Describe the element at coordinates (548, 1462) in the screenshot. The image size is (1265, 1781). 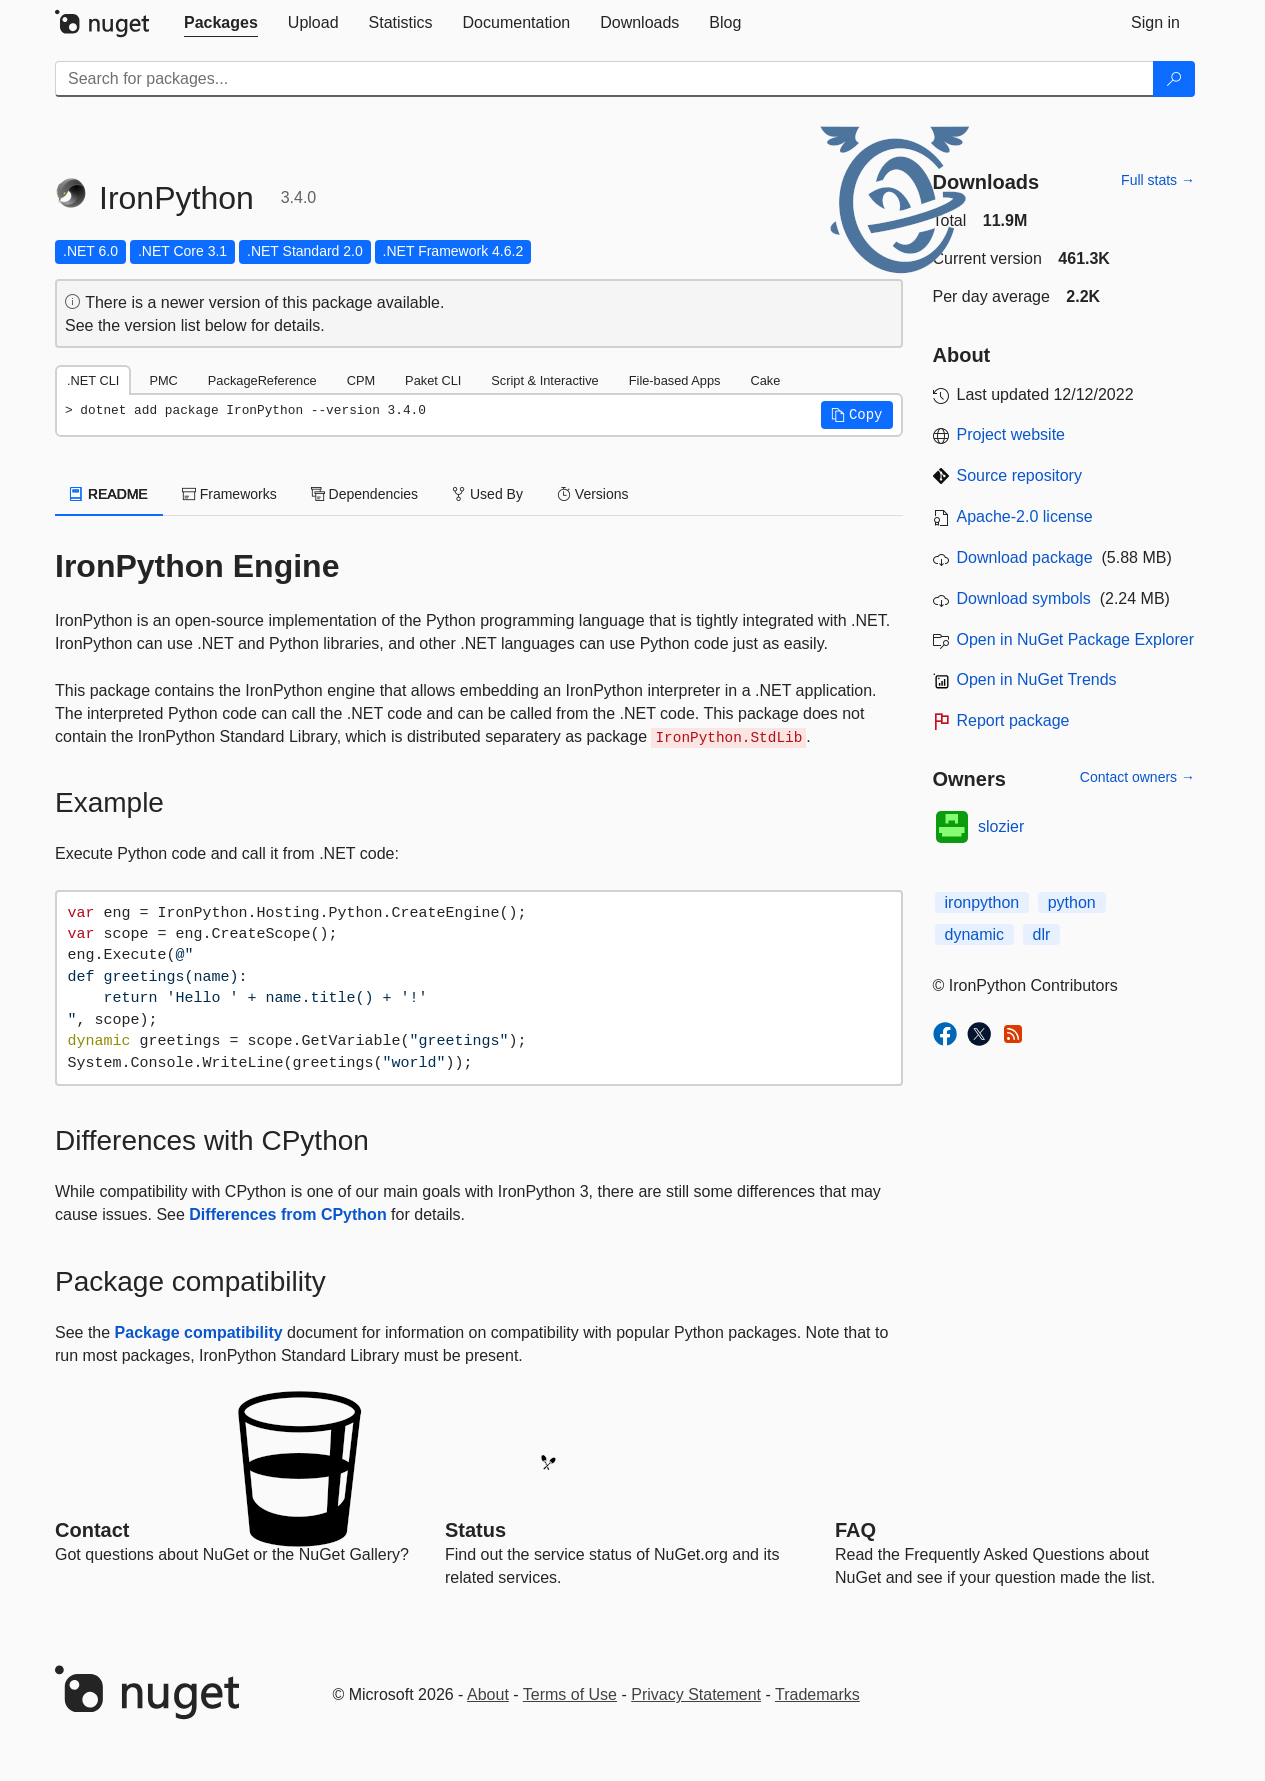
I see `access music or sound effects settings` at that location.